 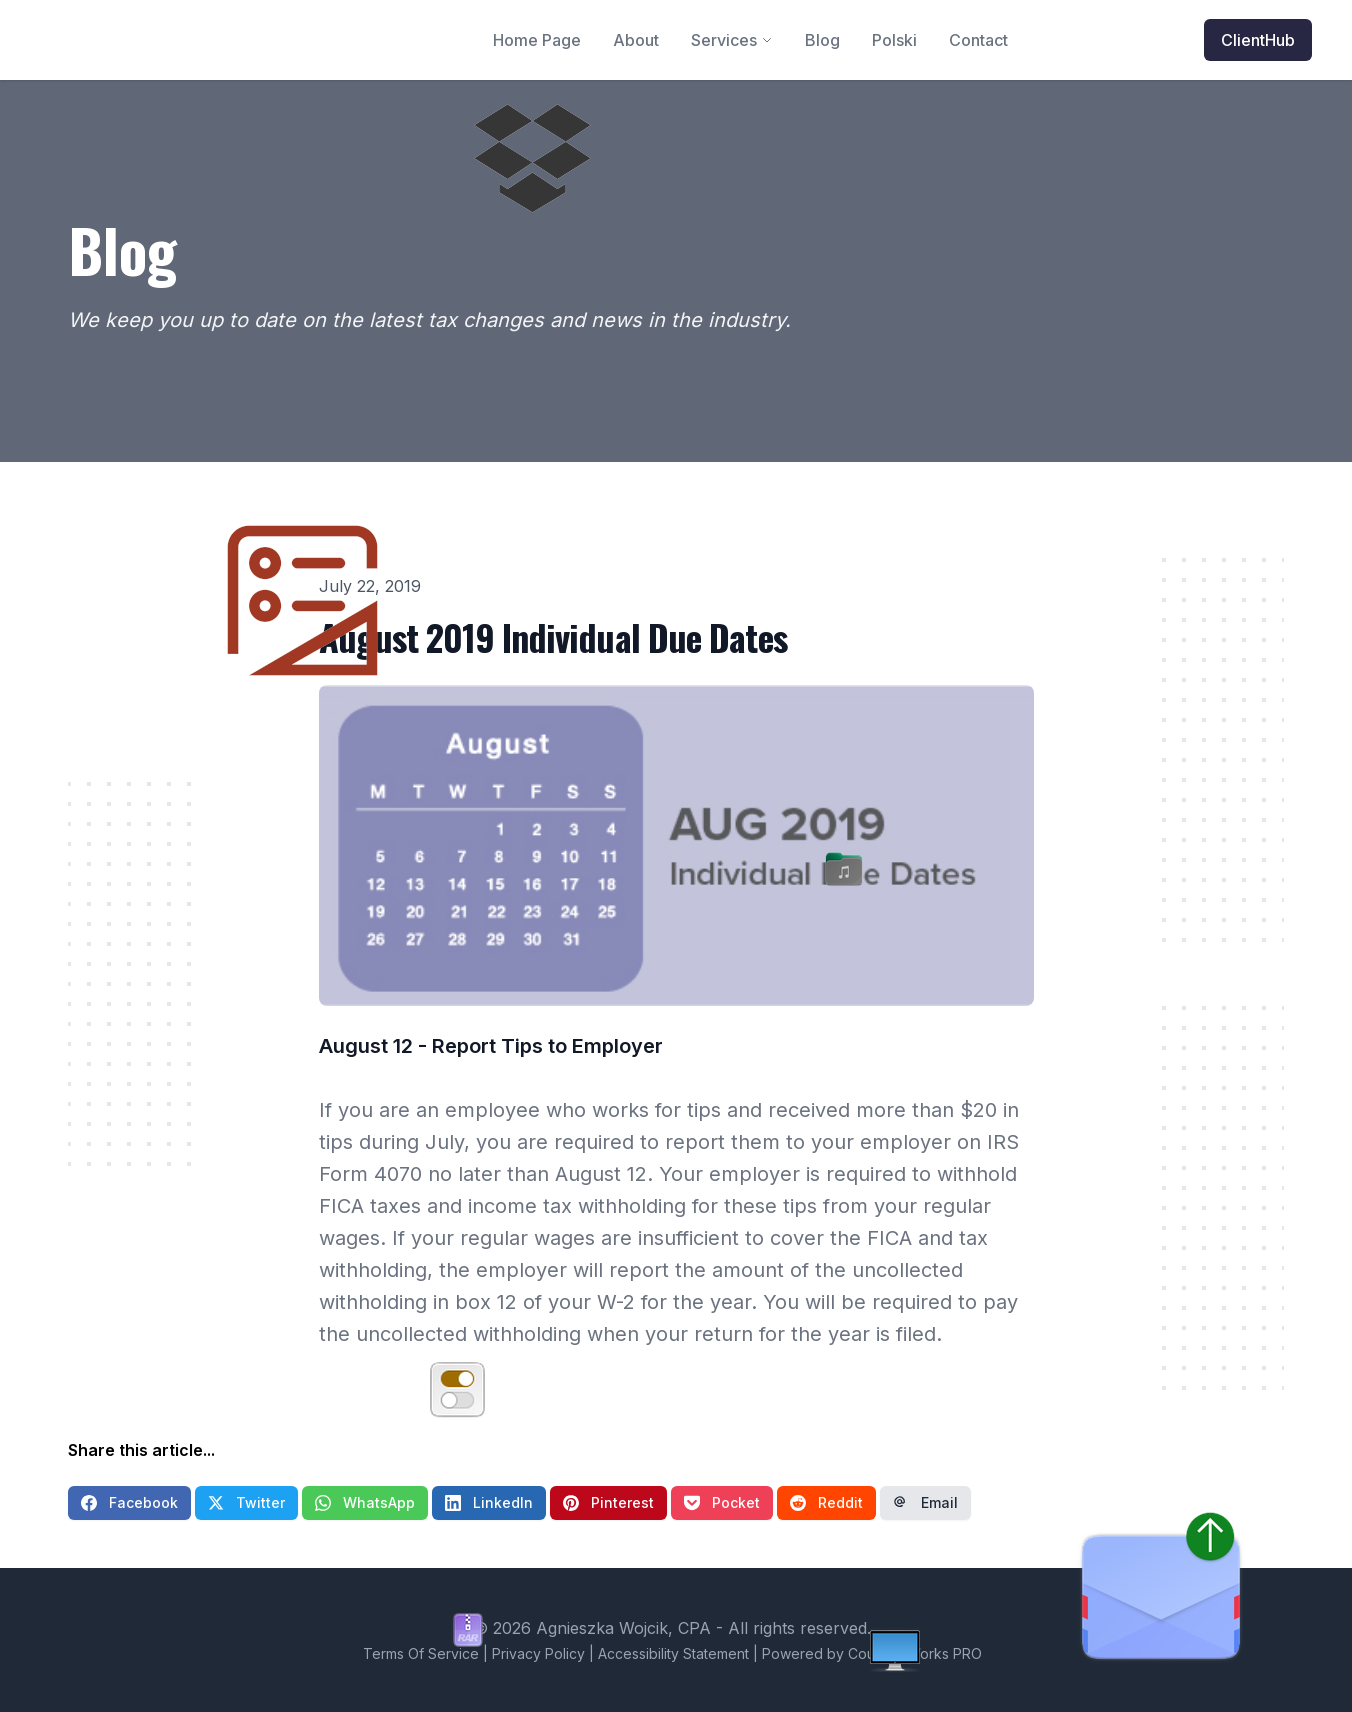 I want to click on open your music folder, so click(x=844, y=869).